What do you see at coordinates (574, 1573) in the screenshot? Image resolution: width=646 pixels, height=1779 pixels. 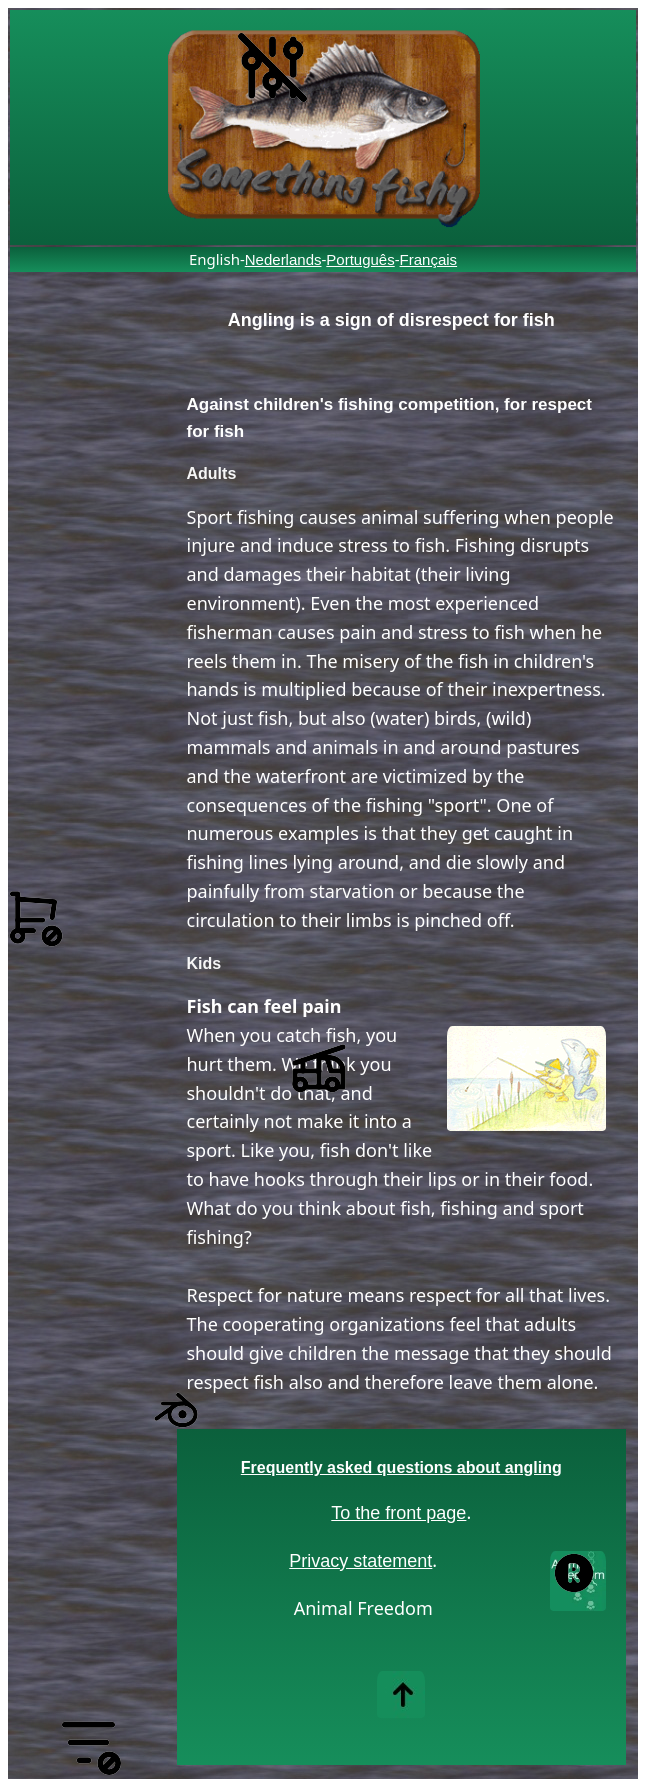 I see `indicates a registered trademark symbol` at bounding box center [574, 1573].